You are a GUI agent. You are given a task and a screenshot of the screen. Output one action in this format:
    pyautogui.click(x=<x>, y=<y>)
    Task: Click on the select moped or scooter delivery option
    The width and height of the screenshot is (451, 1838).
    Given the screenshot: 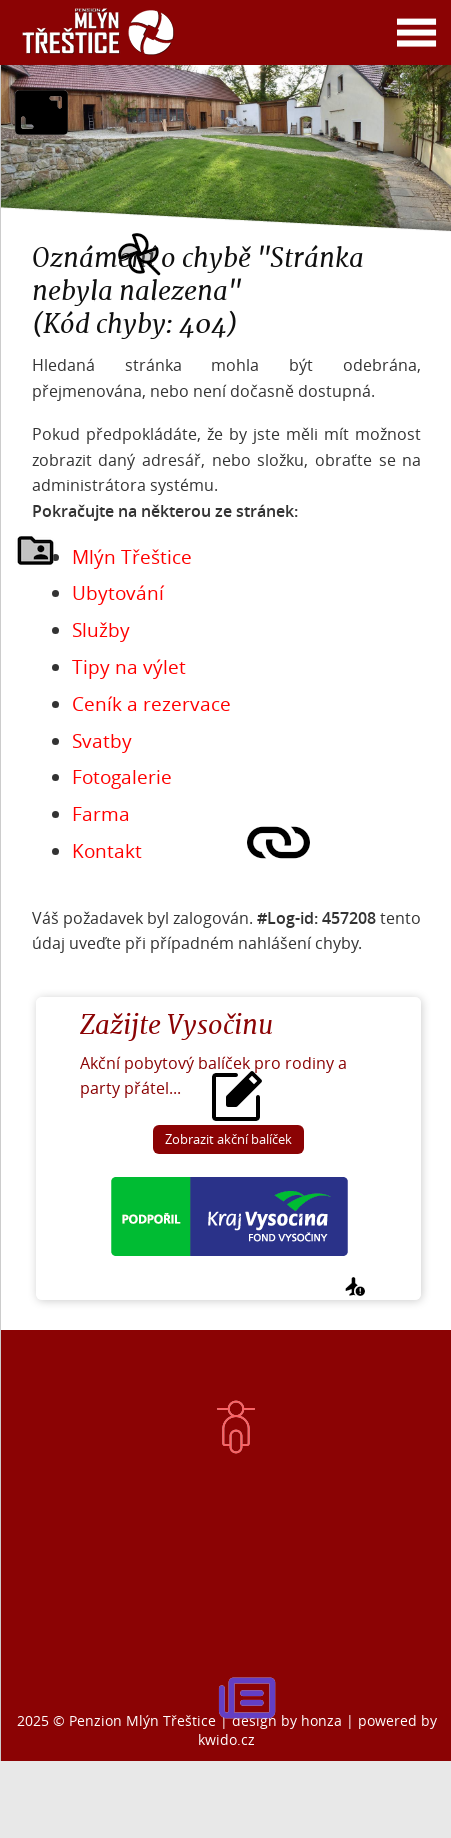 What is the action you would take?
    pyautogui.click(x=236, y=1427)
    